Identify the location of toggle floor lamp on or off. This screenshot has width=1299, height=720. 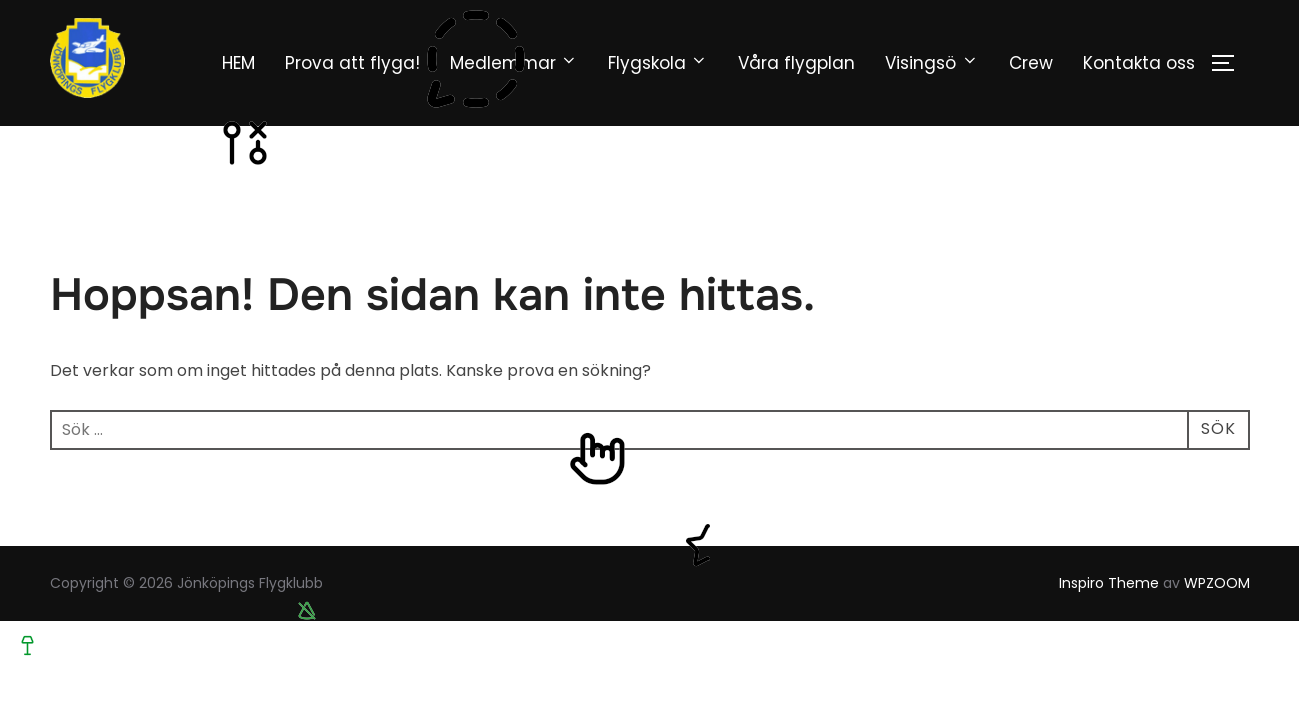
(27, 645).